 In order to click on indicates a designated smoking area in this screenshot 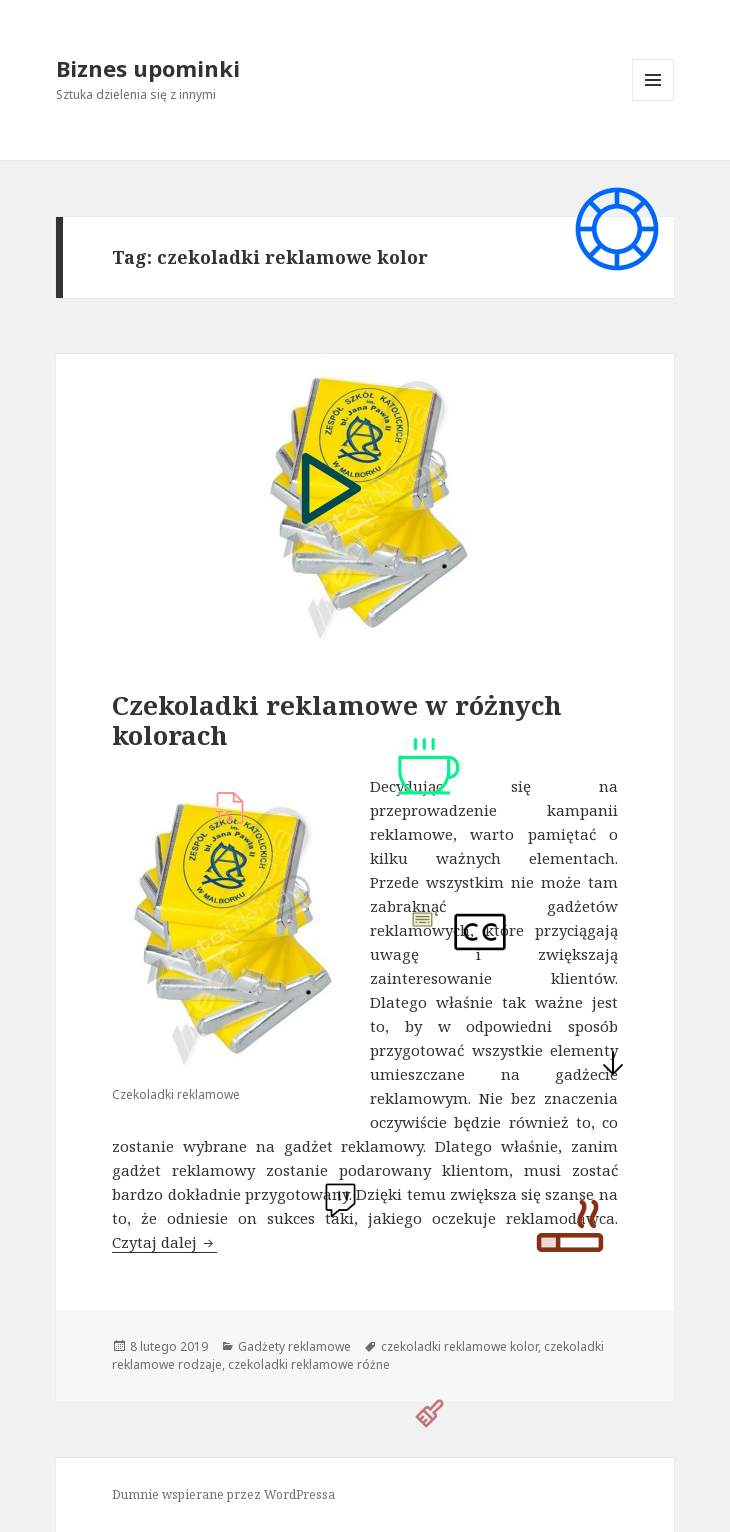, I will do `click(570, 1233)`.